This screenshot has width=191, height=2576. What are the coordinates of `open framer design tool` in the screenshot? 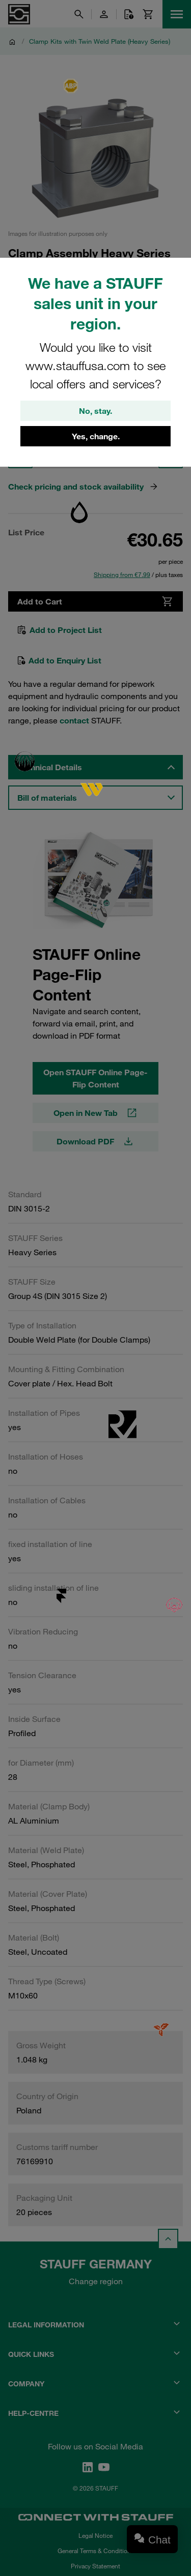 It's located at (61, 1596).